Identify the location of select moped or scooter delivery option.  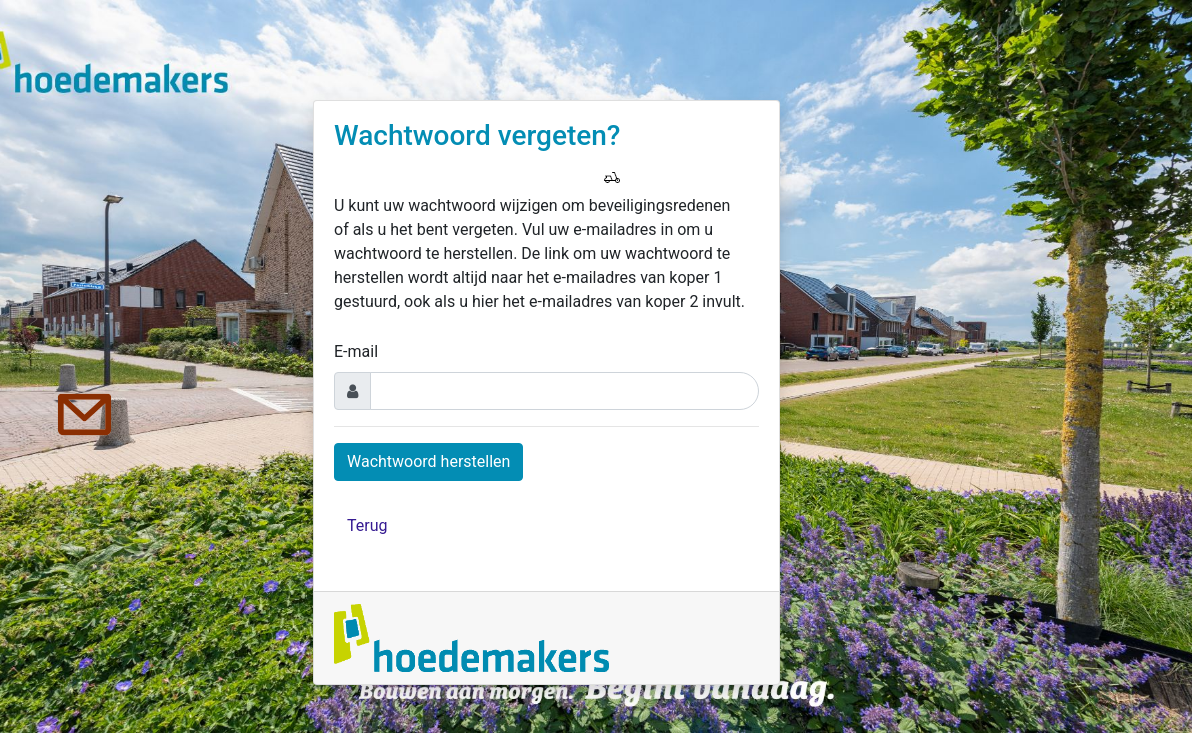
(612, 178).